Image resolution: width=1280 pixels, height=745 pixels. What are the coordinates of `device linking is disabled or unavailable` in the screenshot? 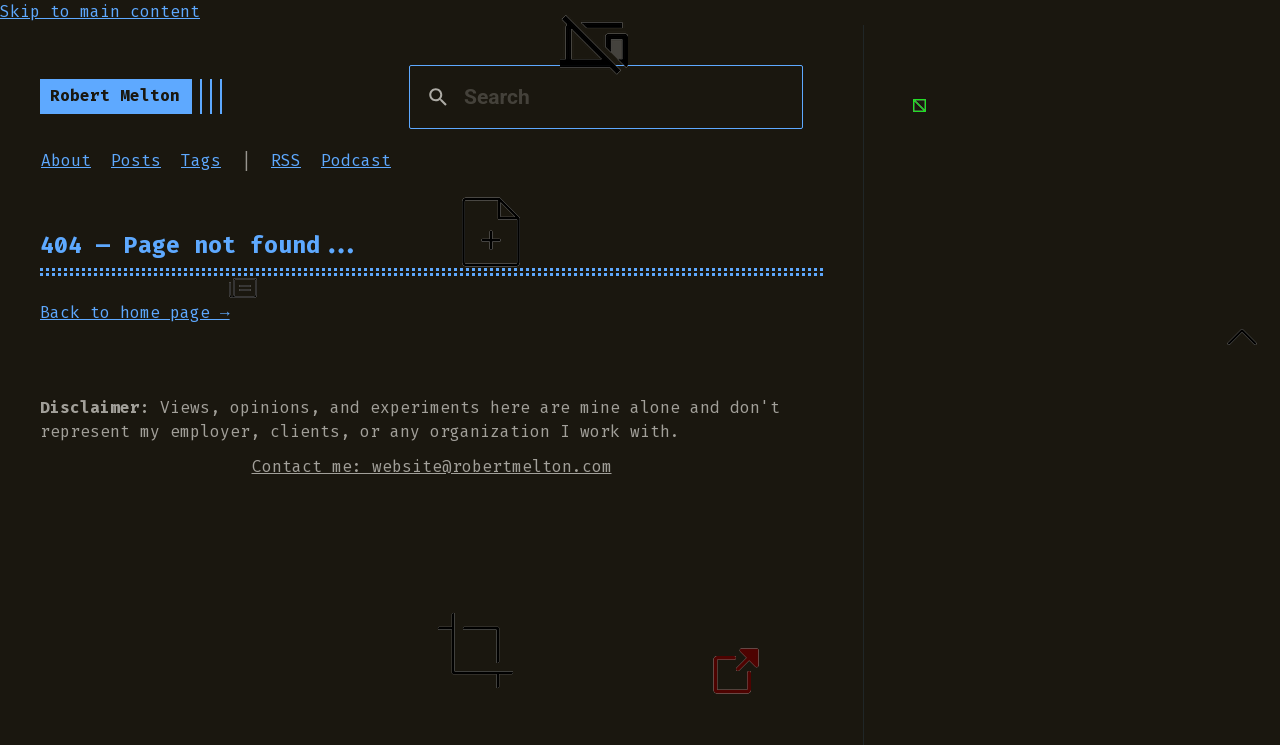 It's located at (594, 45).